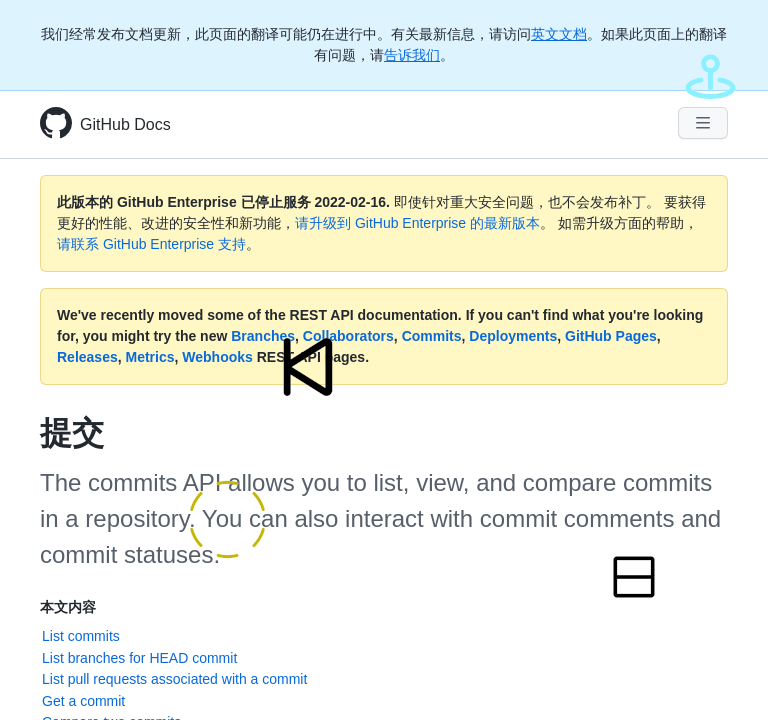 Image resolution: width=768 pixels, height=720 pixels. I want to click on mark a location on the map, so click(710, 77).